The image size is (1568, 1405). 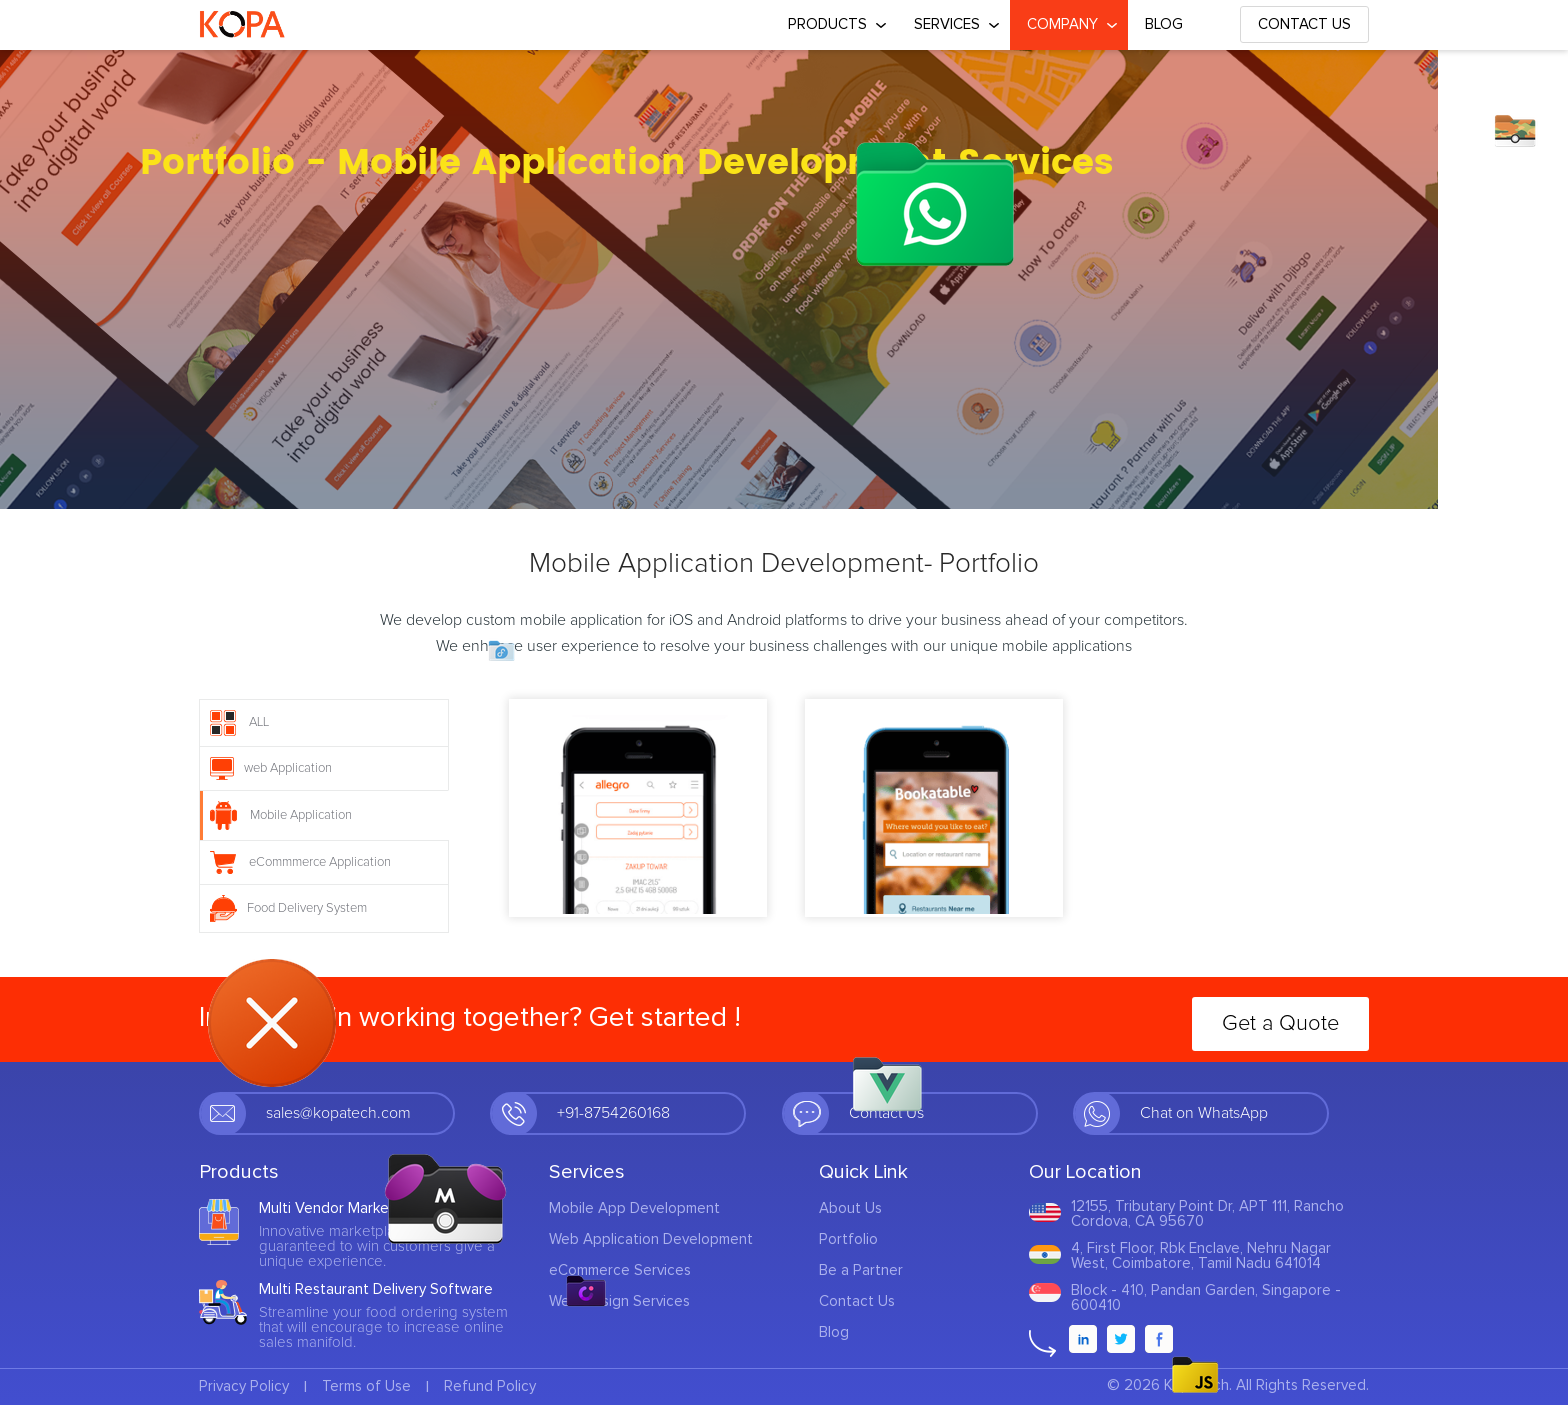 What do you see at coordinates (887, 1086) in the screenshot?
I see `open folder containing Vue.js project files` at bounding box center [887, 1086].